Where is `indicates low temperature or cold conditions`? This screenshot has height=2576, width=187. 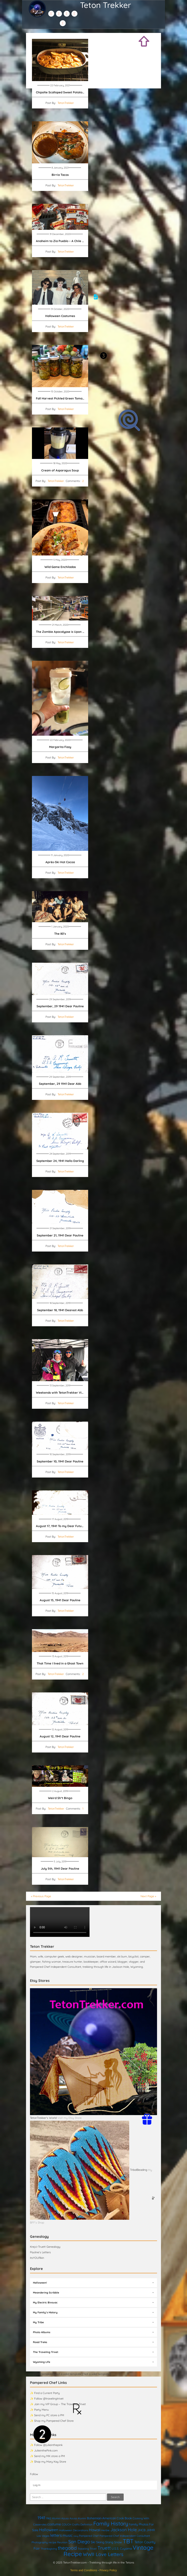
indicates low temperature or cold conditions is located at coordinates (153, 2198).